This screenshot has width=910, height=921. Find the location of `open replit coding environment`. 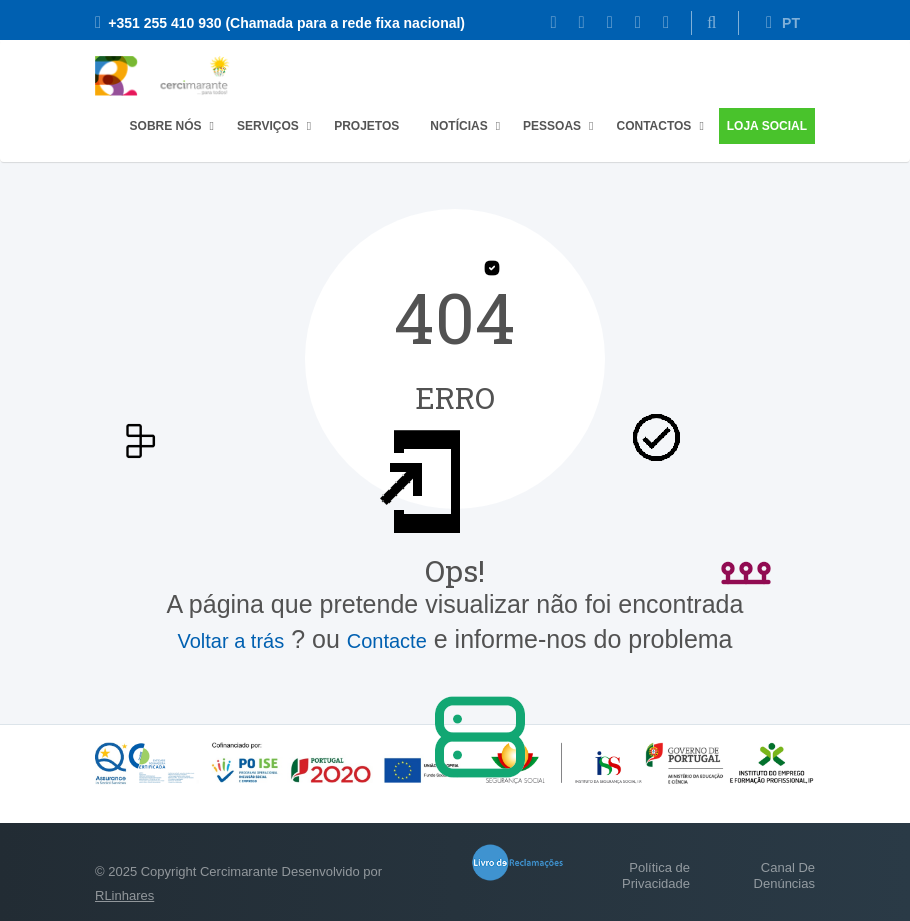

open replit coding environment is located at coordinates (138, 441).